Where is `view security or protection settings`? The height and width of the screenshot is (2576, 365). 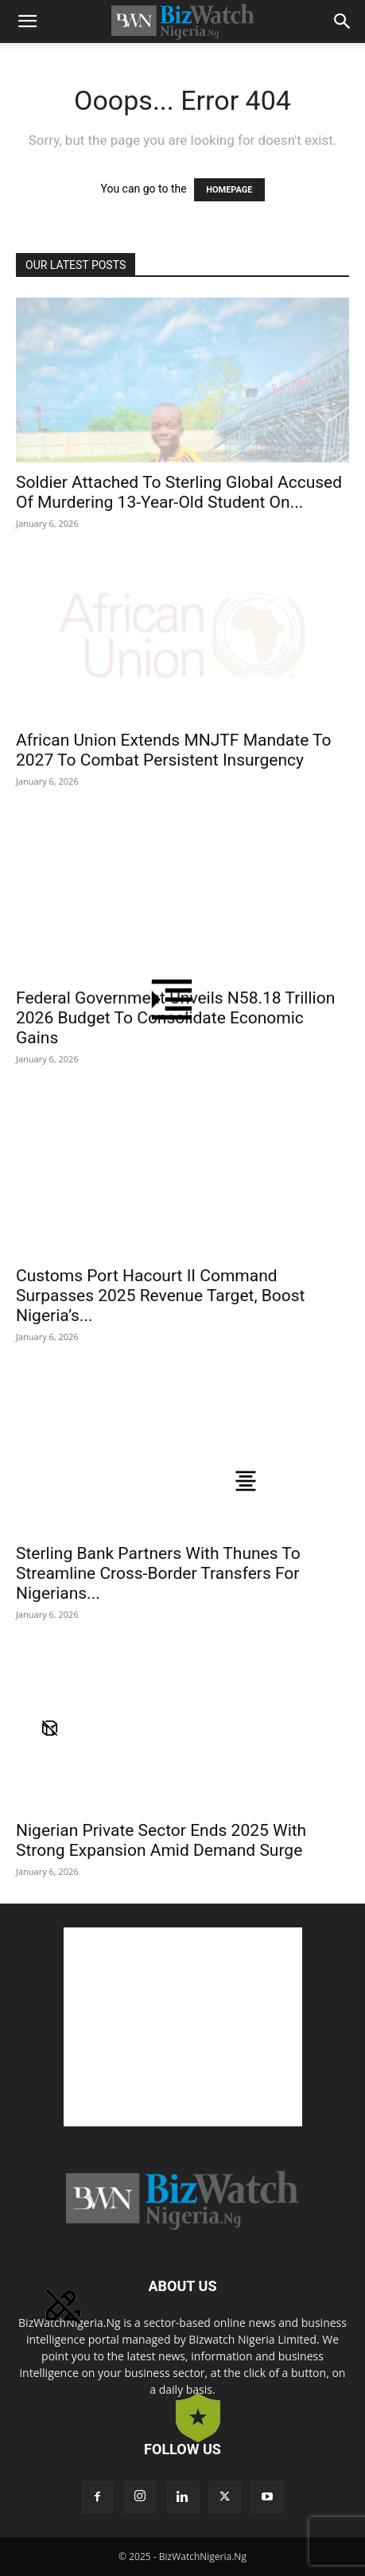 view security or protection settings is located at coordinates (198, 2418).